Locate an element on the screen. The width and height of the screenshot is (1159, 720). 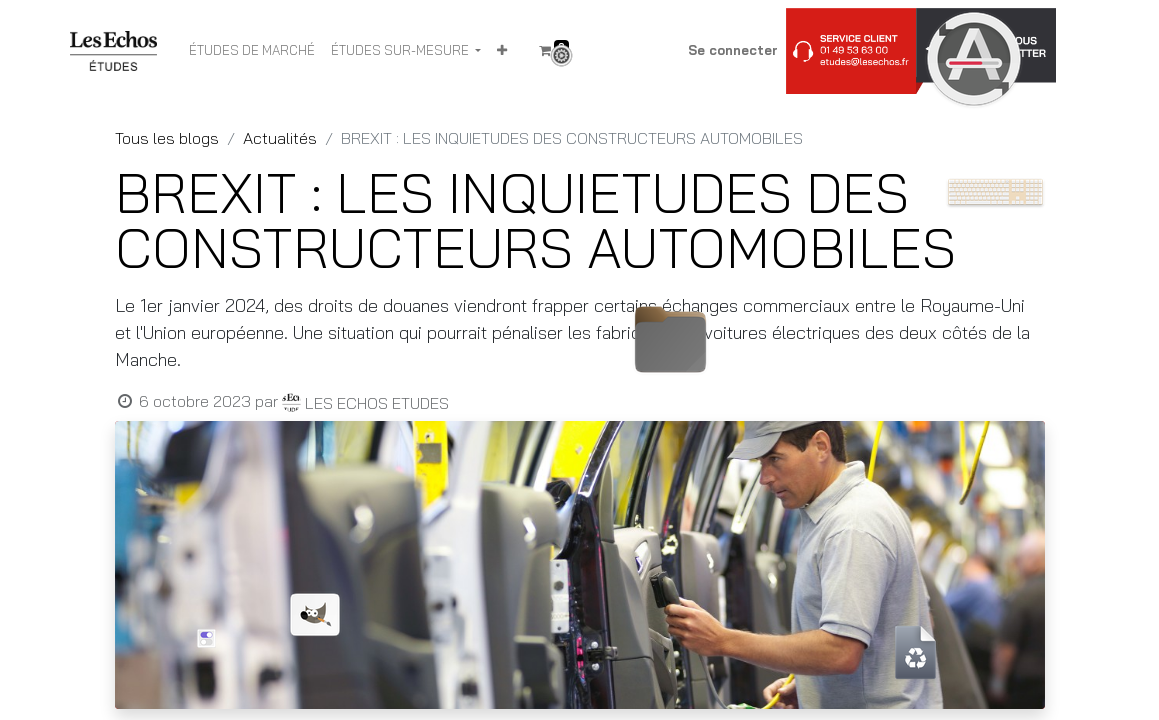
open folder to view contents is located at coordinates (670, 339).